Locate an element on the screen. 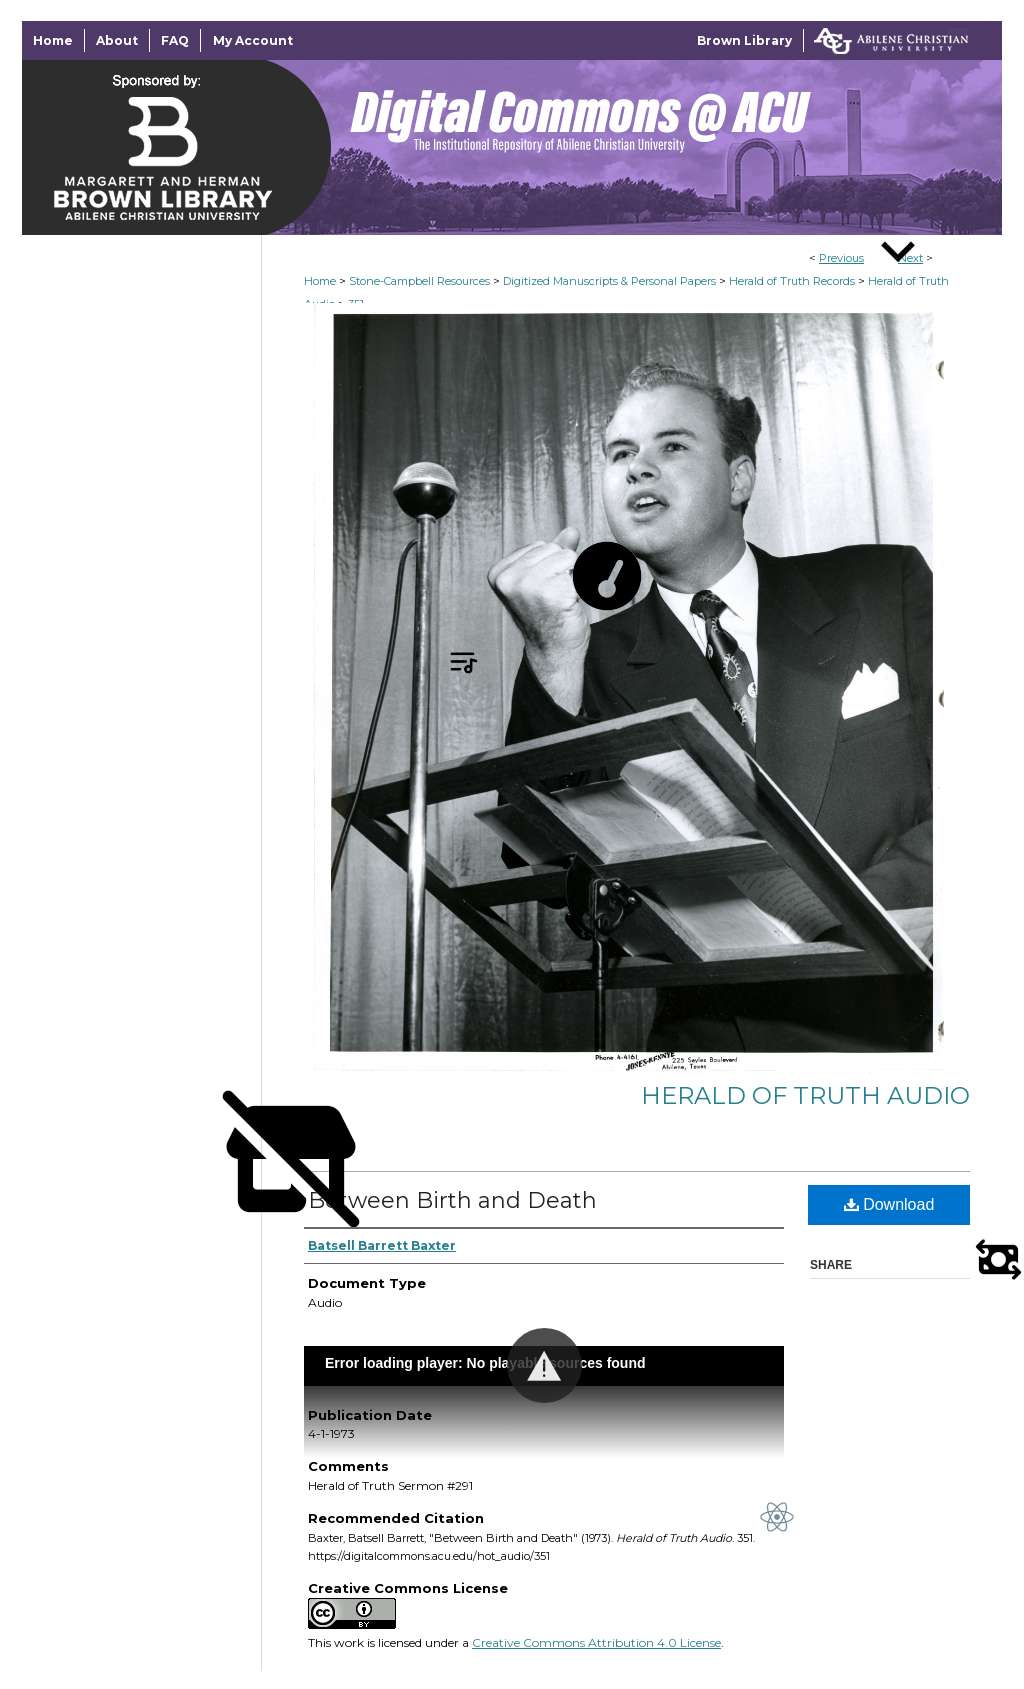  expand a collapsed section or dropdown menu is located at coordinates (898, 251).